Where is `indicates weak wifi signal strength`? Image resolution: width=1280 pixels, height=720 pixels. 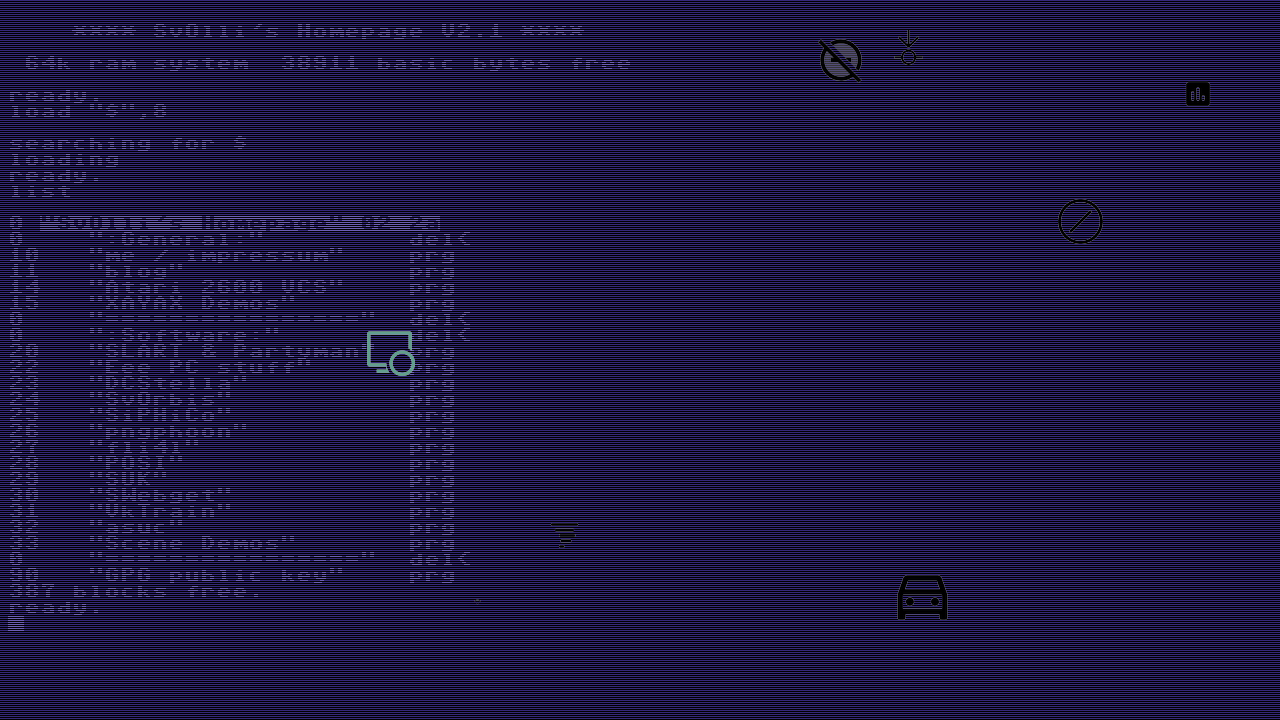
indicates weak wifi signal strength is located at coordinates (477, 598).